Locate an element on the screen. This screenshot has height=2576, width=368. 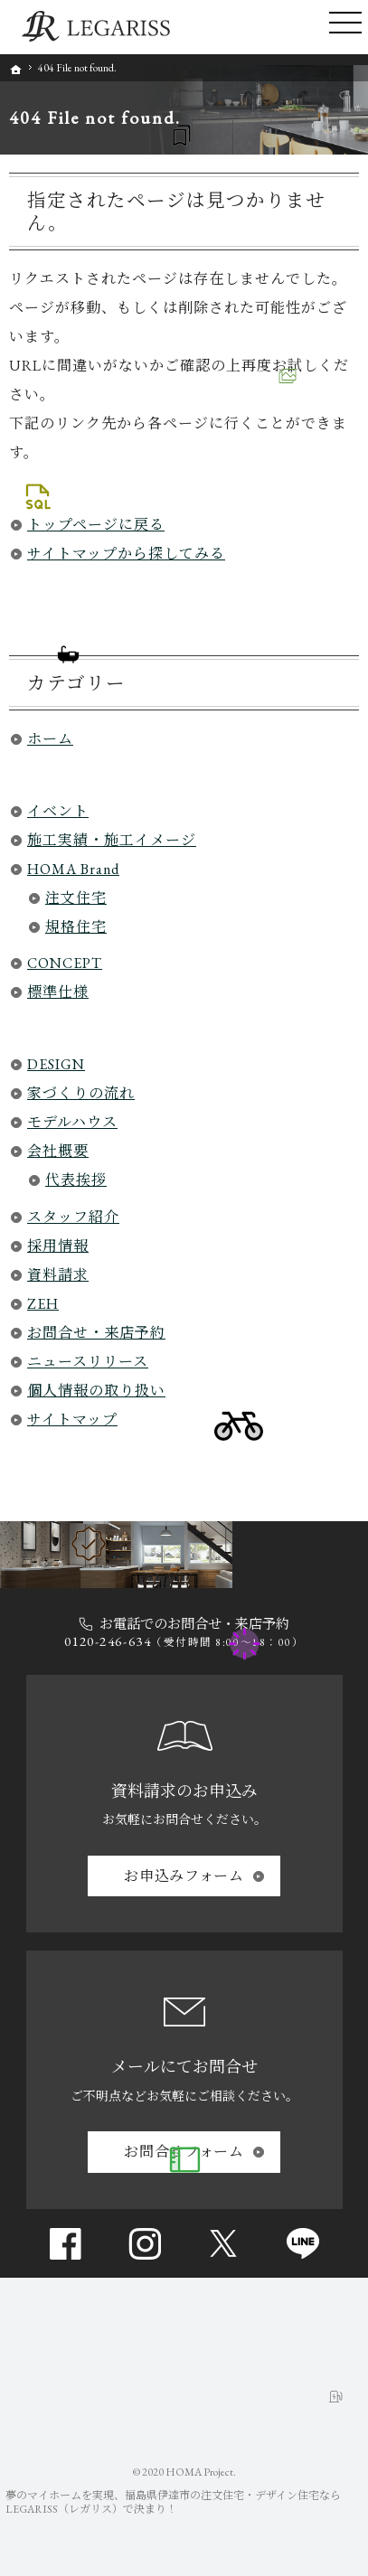
indicates bathroom or bathing facilities is located at coordinates (68, 654).